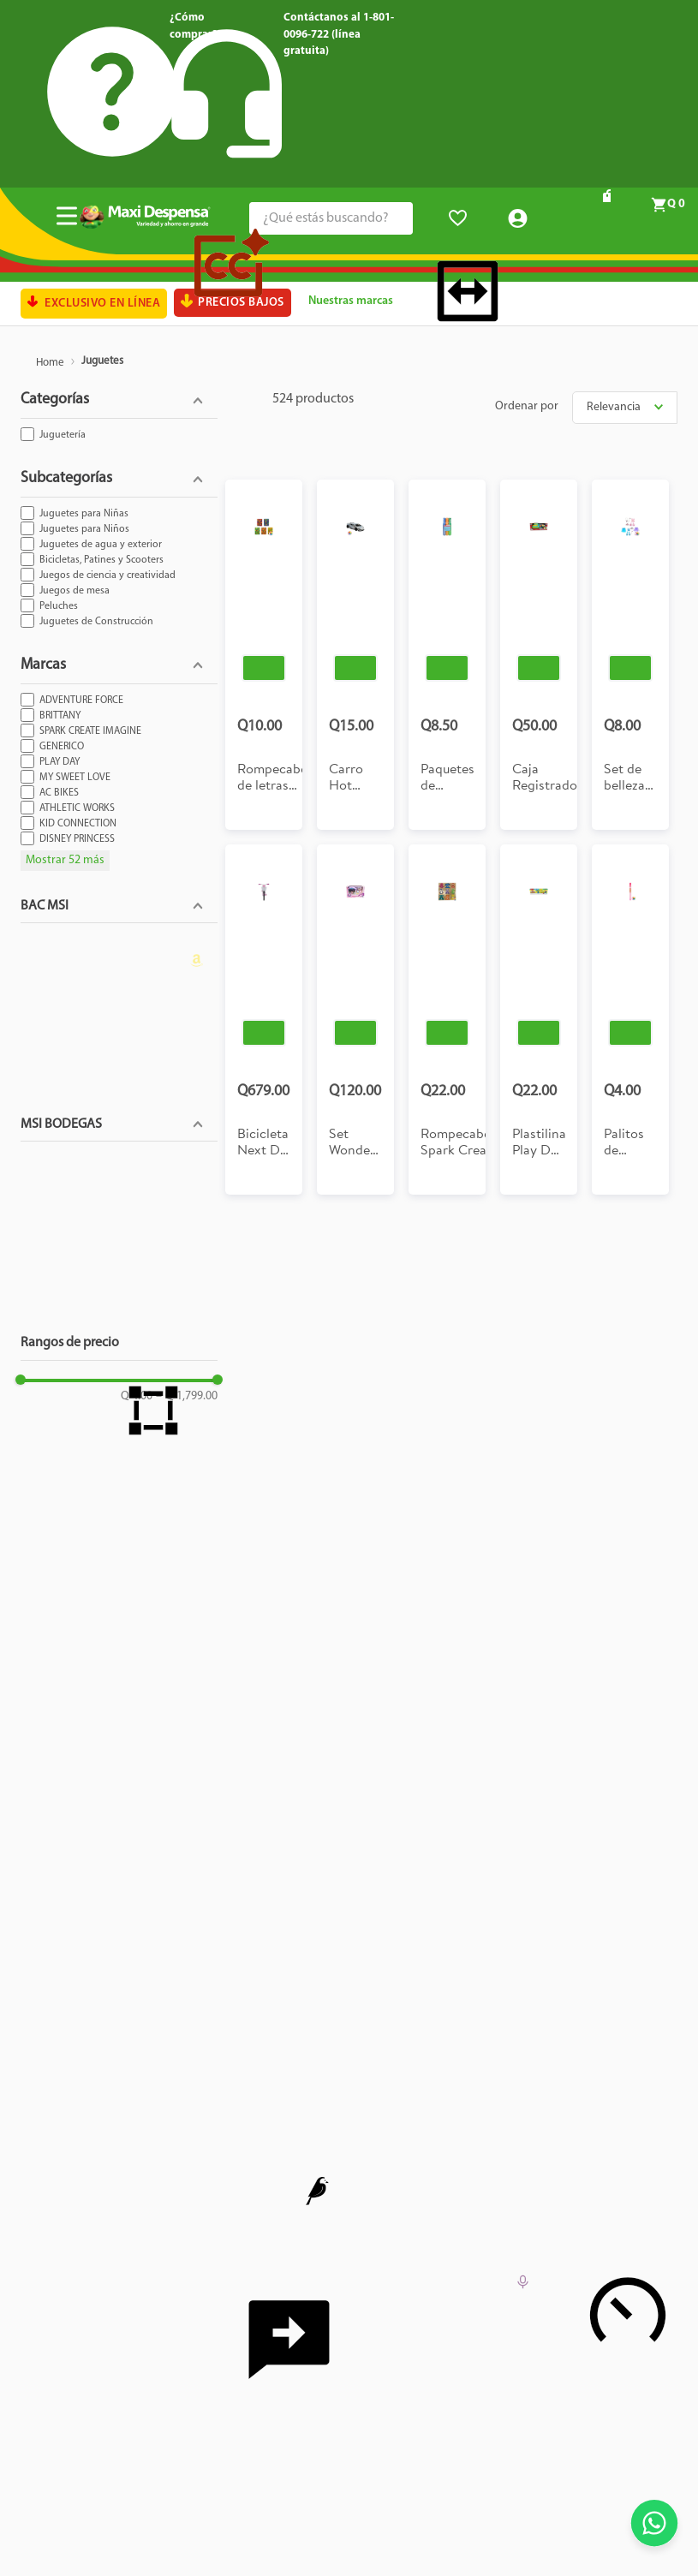 The image size is (698, 2576). Describe the element at coordinates (522, 2281) in the screenshot. I see `tap to start voice recording` at that location.